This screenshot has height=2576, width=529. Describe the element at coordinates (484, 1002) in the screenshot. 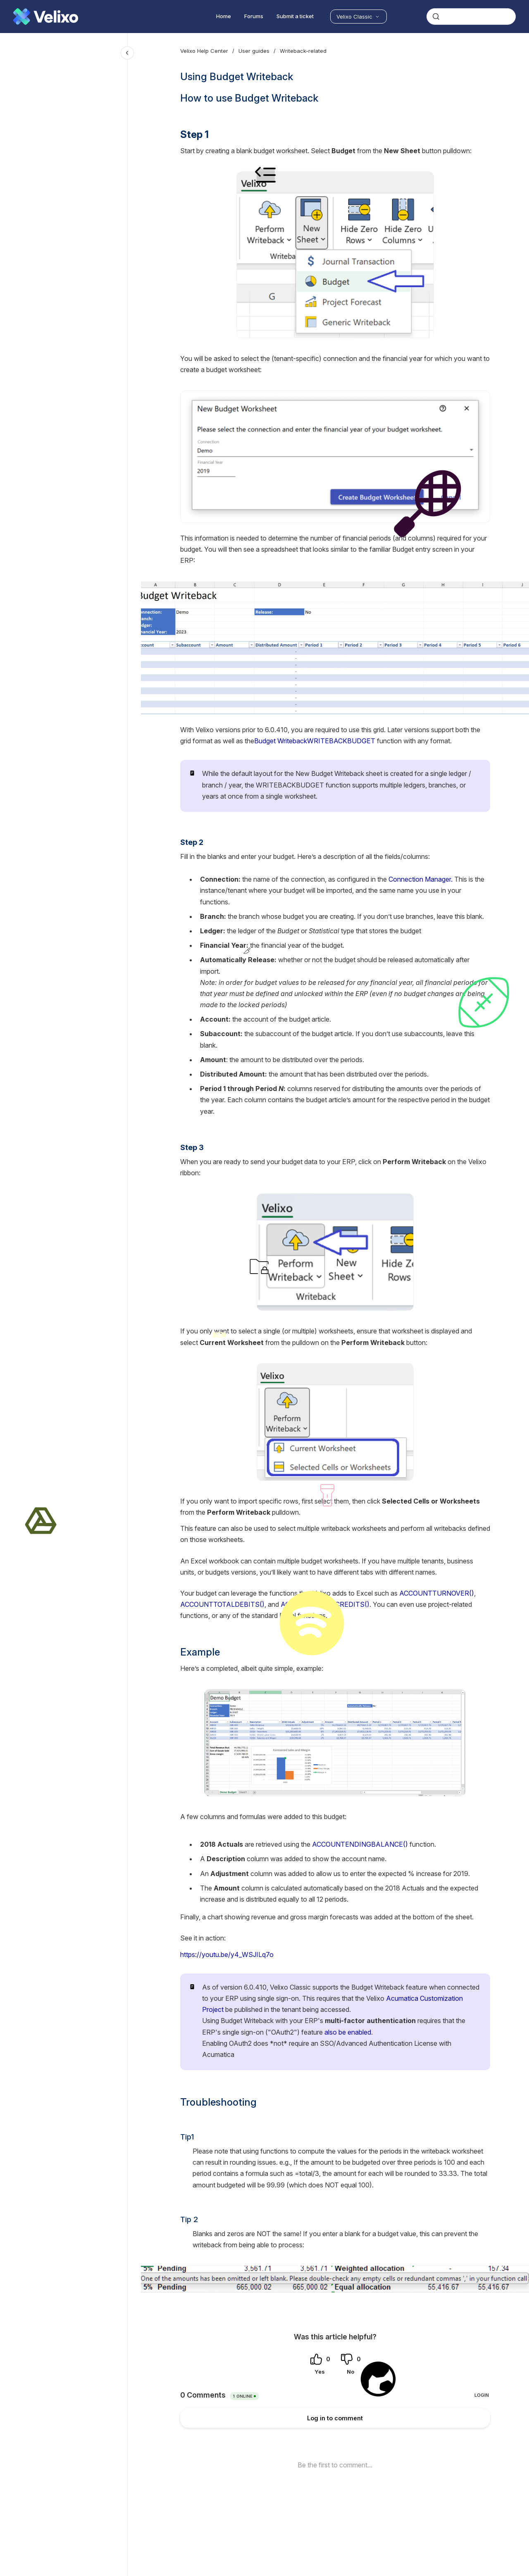

I see `access sports scores and updates` at that location.